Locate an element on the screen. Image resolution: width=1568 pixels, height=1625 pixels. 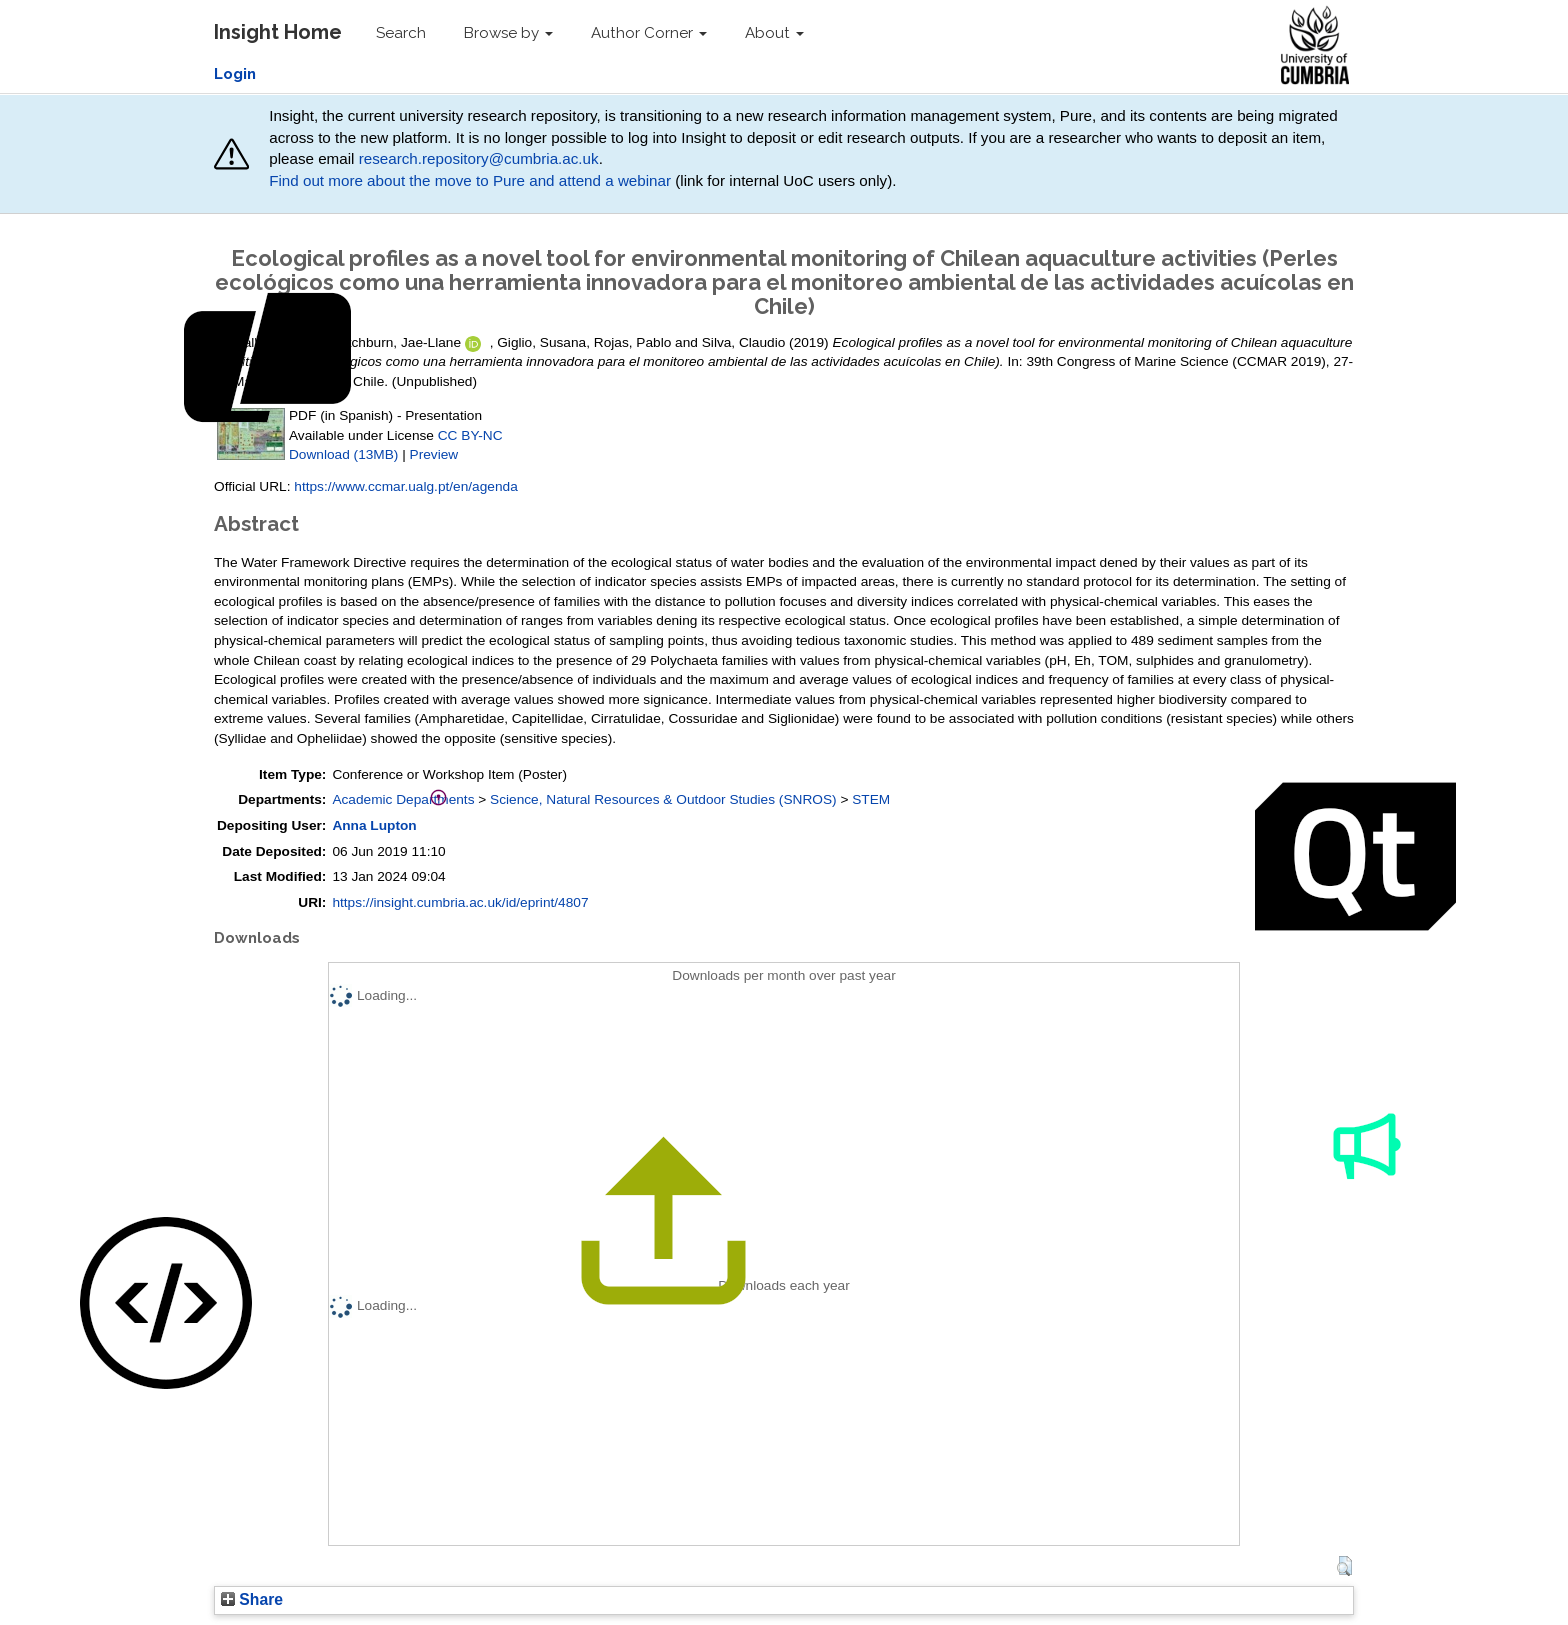
lock or secure a room is located at coordinates (438, 797).